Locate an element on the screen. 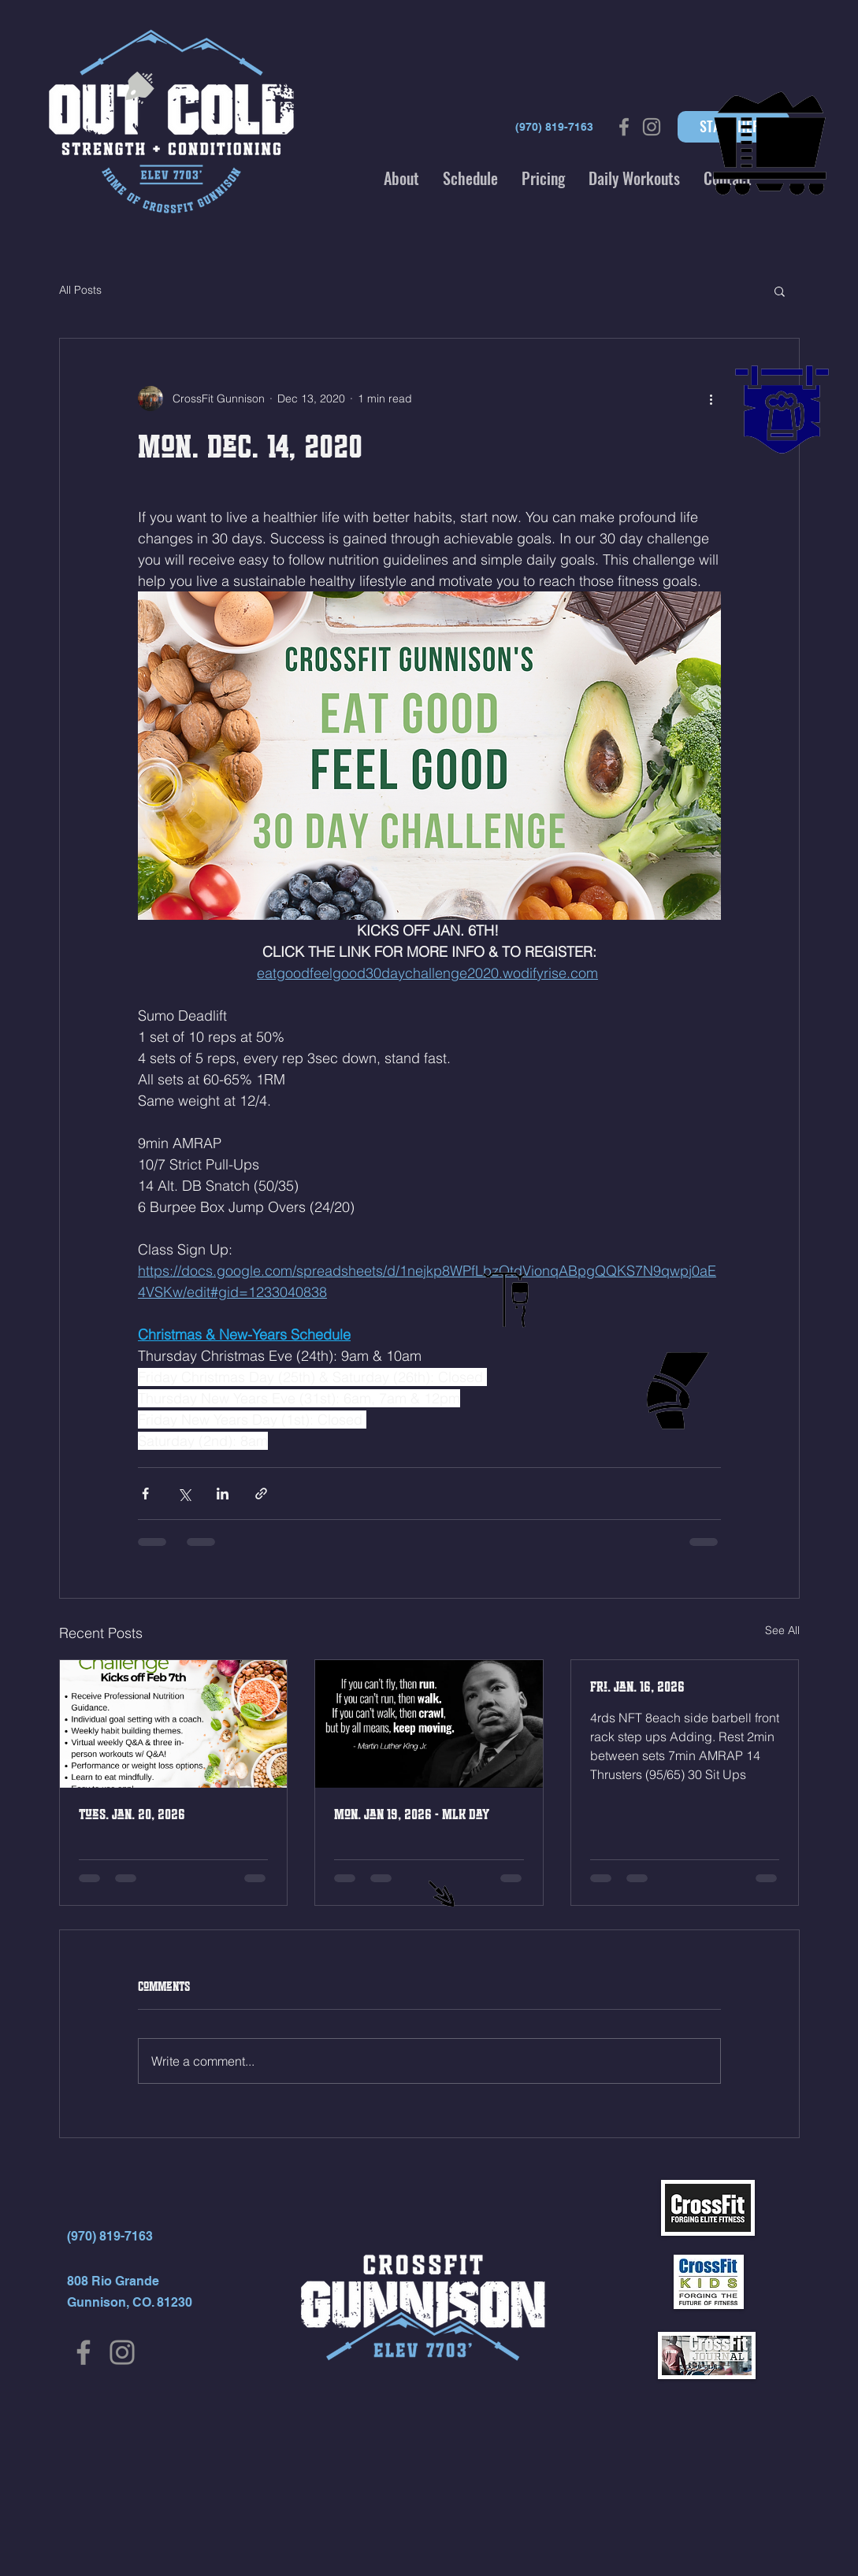 This screenshot has height=2576, width=858. select elbow pad equipment for your character is located at coordinates (670, 1390).